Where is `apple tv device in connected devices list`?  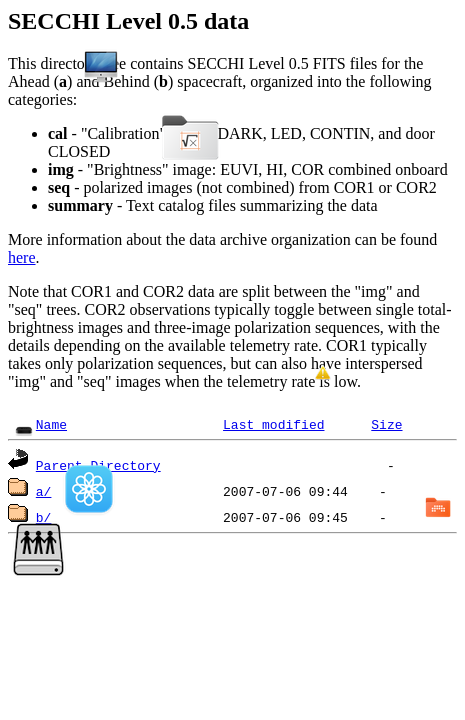
apple tv device in connected devices list is located at coordinates (24, 432).